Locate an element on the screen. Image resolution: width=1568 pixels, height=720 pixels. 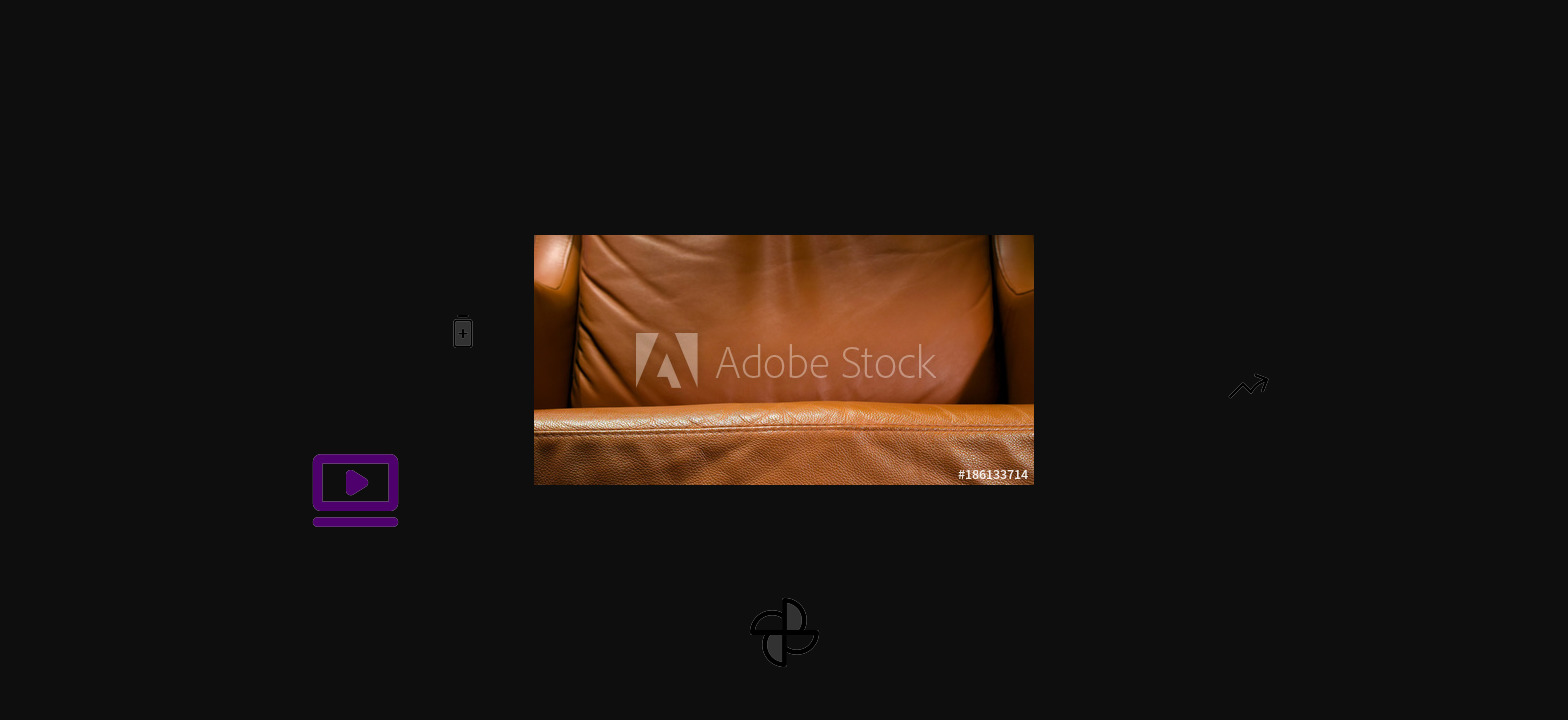
view trending or popular content is located at coordinates (1248, 385).